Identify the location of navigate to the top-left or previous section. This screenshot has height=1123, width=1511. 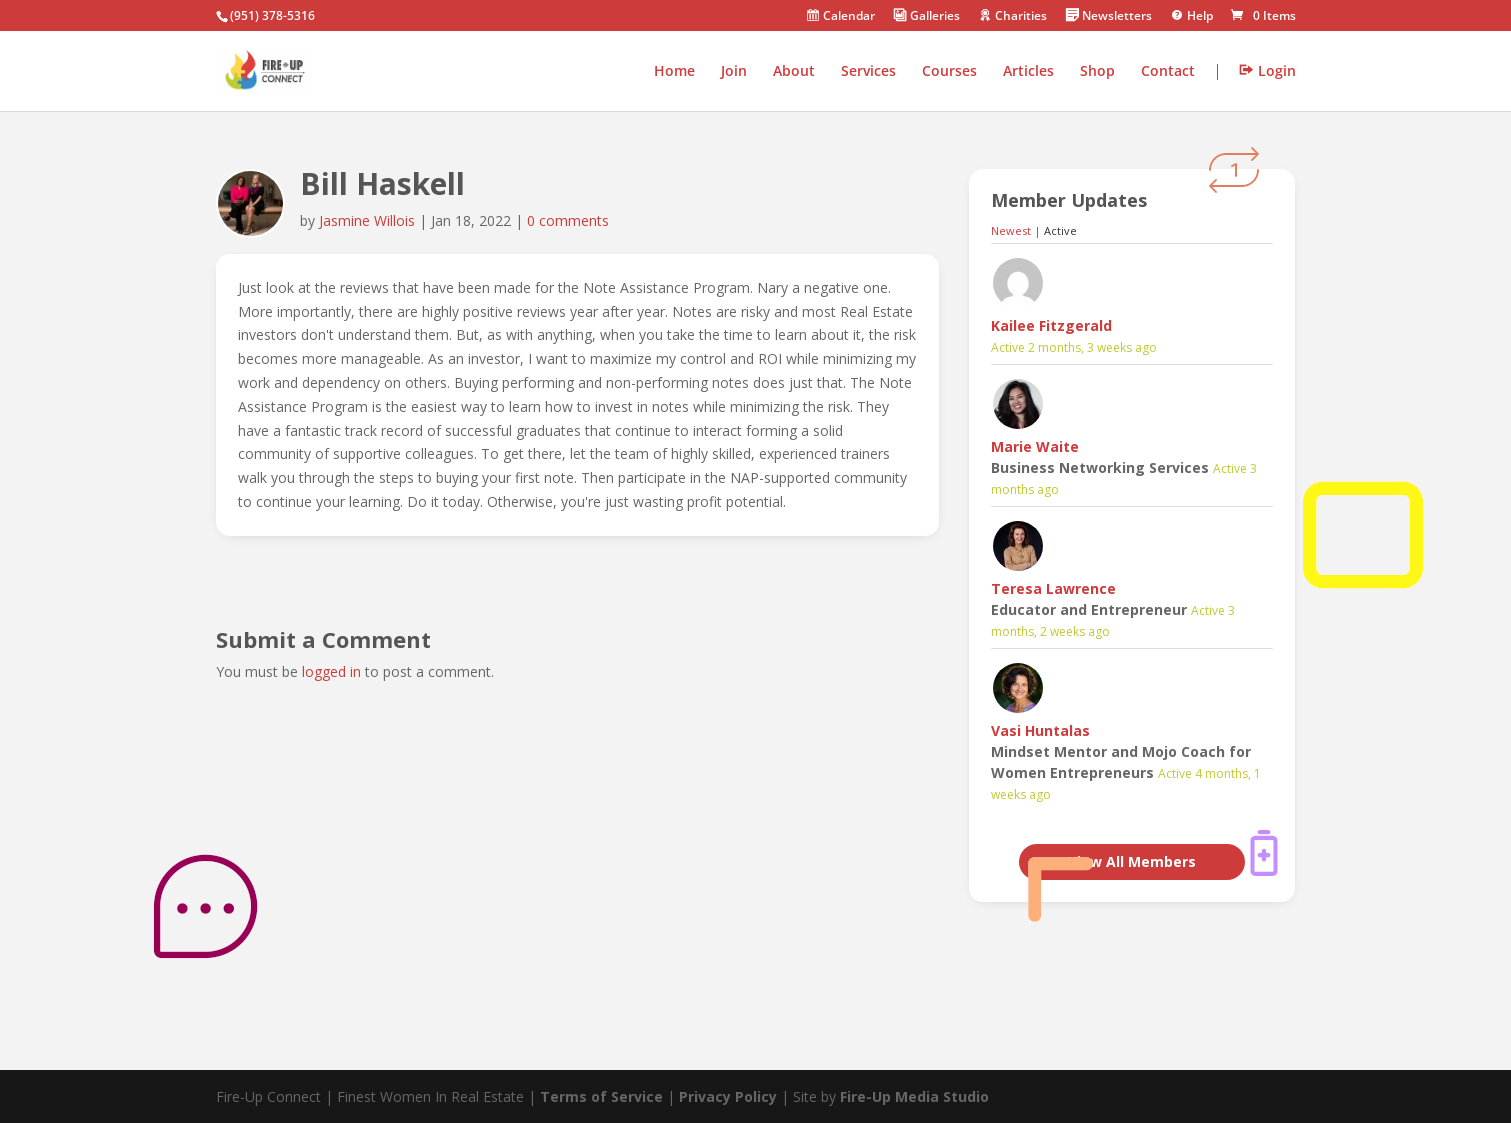
(1060, 889).